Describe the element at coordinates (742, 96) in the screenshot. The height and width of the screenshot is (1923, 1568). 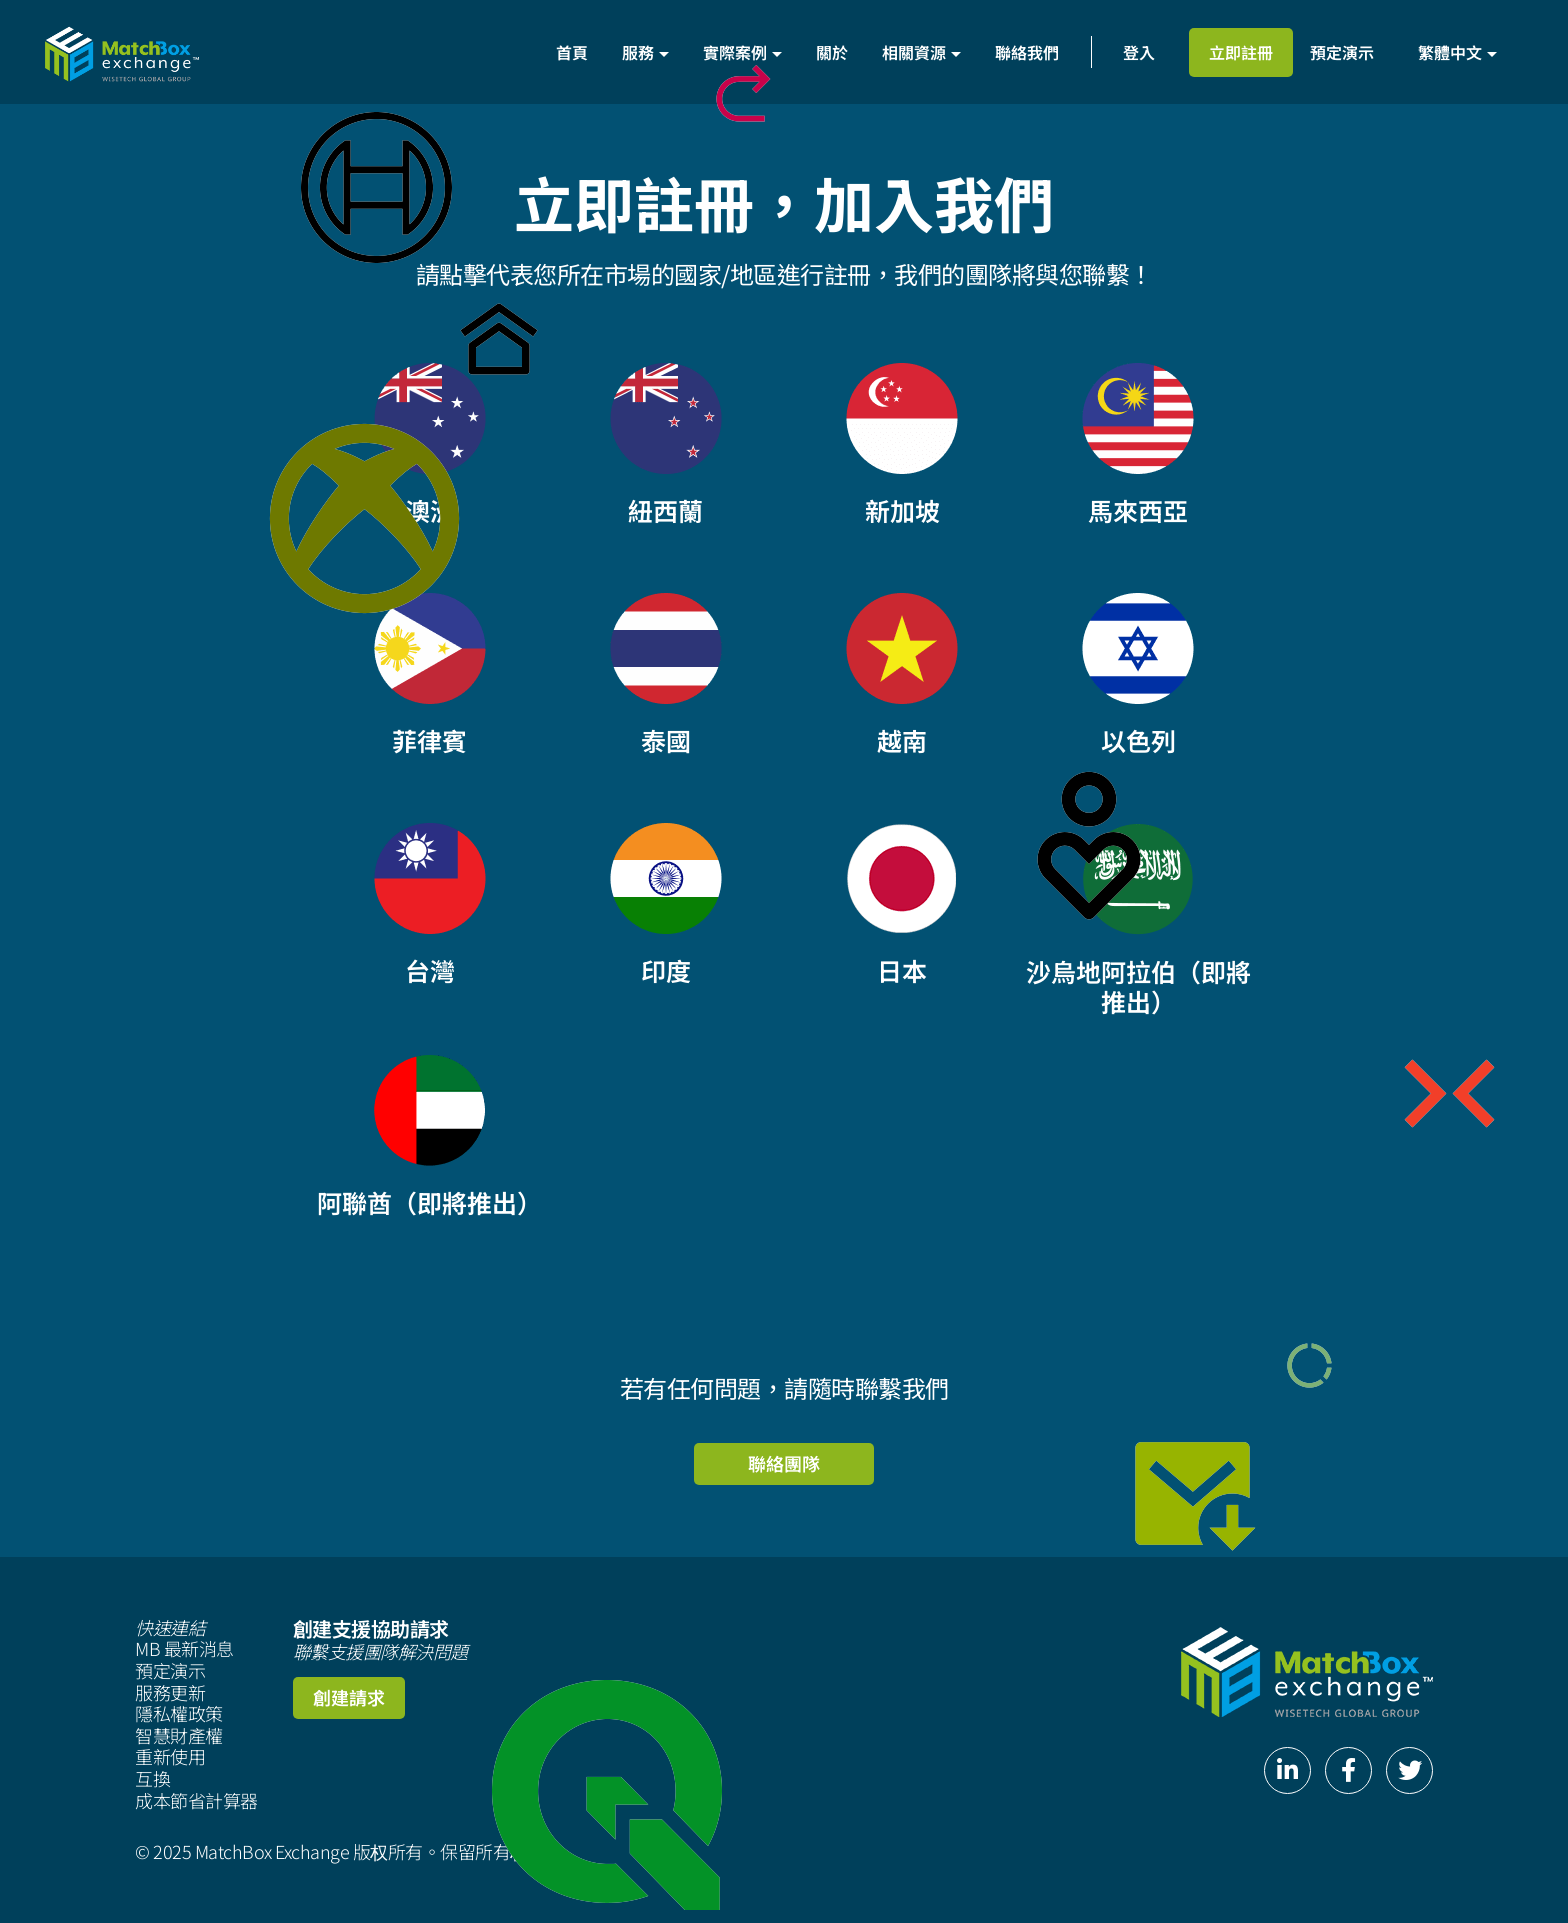
I see `redo last action` at that location.